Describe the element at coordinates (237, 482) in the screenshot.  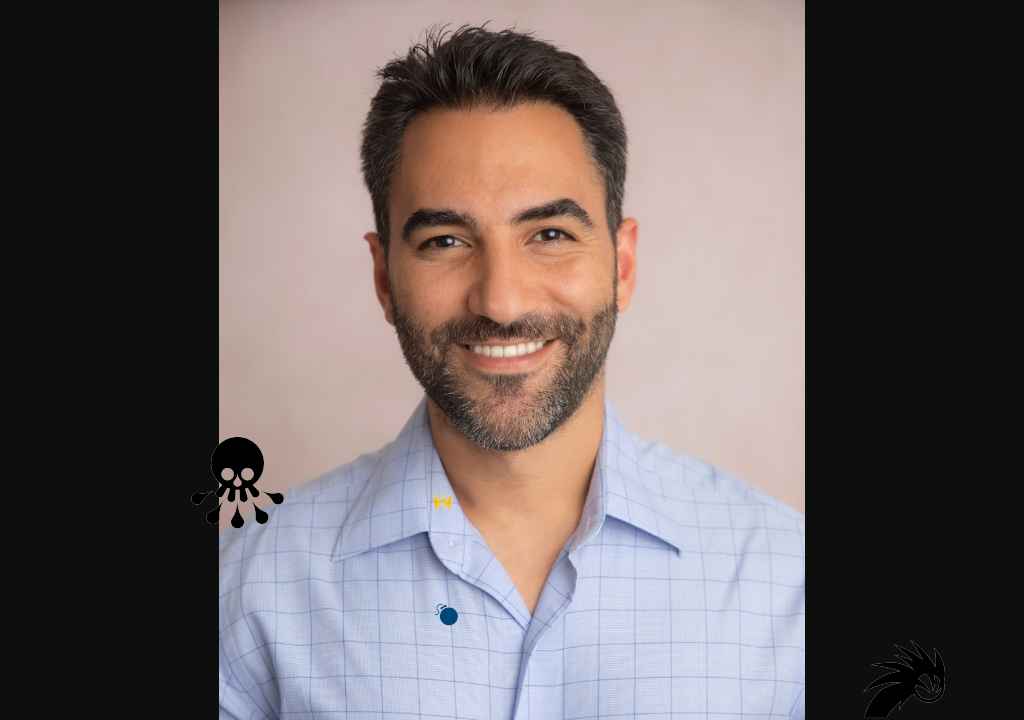
I see `indicates a toxic or hazardous game element` at that location.